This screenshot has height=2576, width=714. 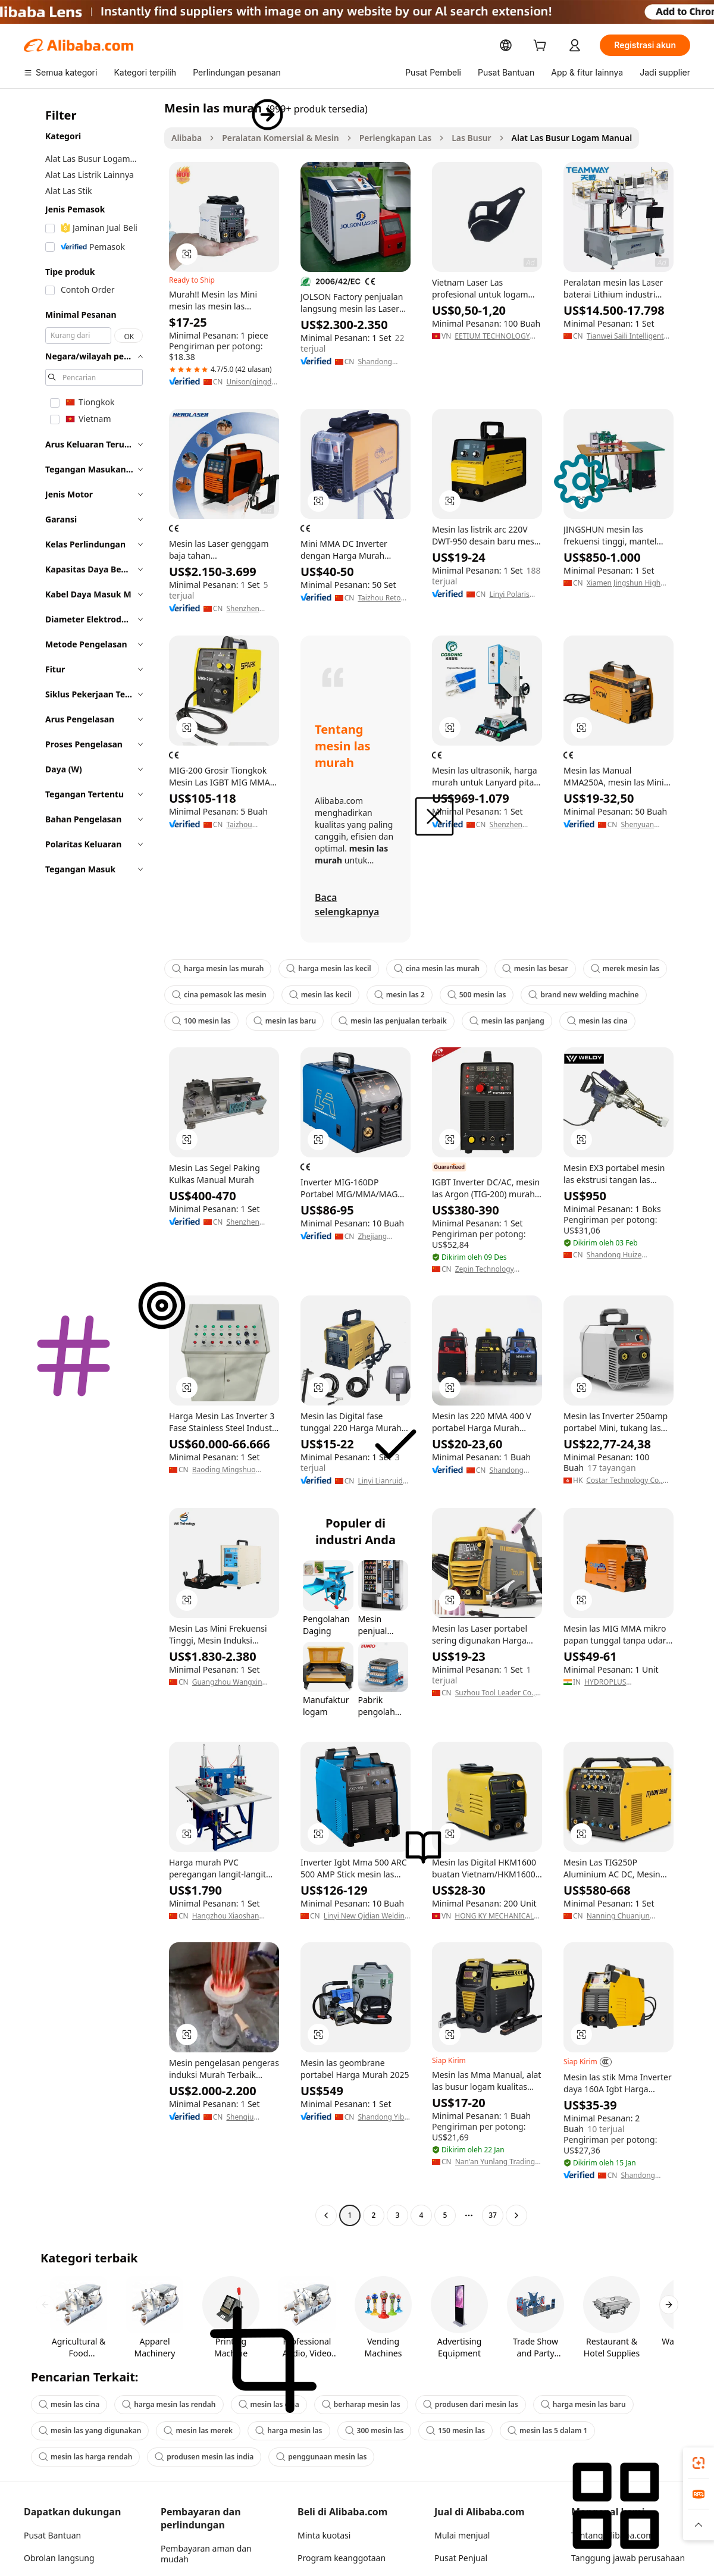 What do you see at coordinates (73, 1356) in the screenshot?
I see `add or search for hashtags` at bounding box center [73, 1356].